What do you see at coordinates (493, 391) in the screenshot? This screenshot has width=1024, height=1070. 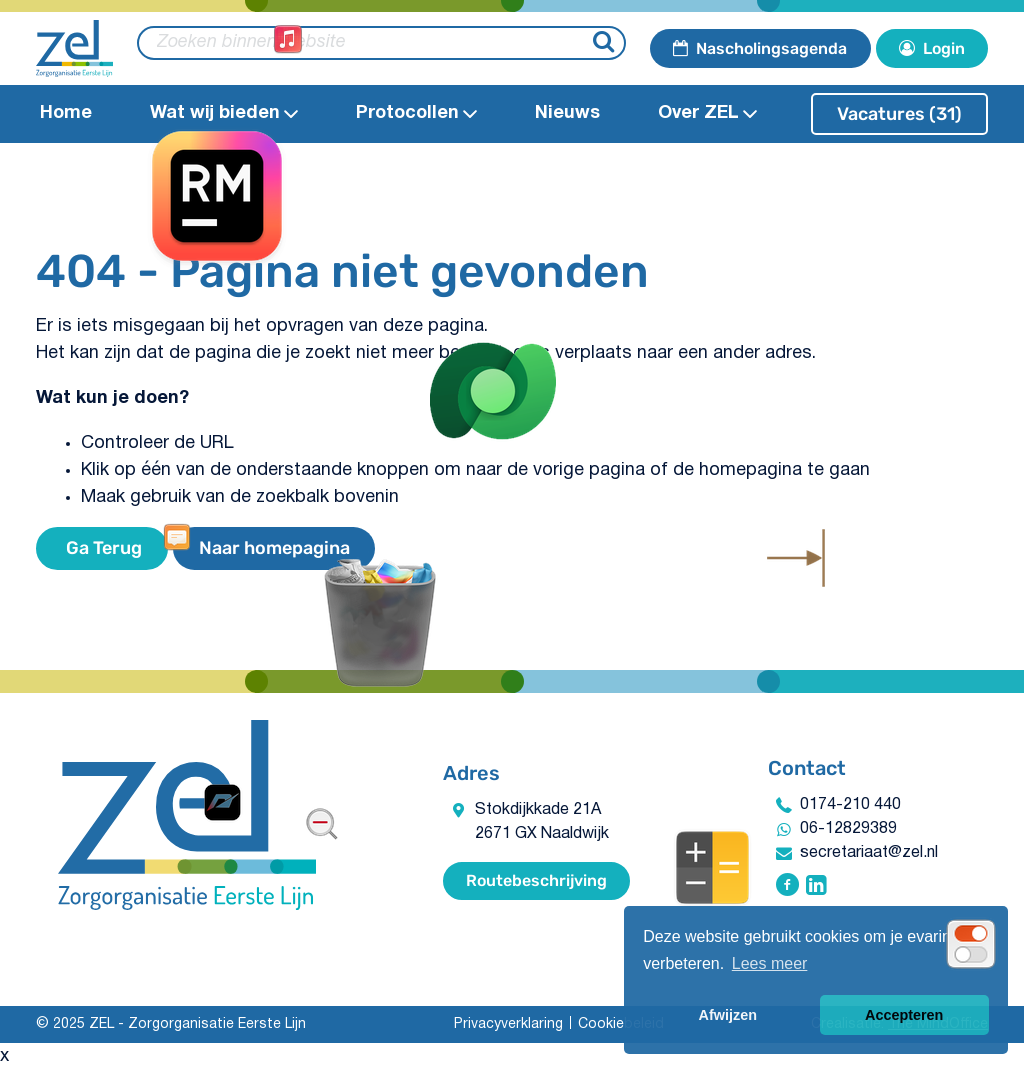 I see `open Microsoft Dataverse app` at bounding box center [493, 391].